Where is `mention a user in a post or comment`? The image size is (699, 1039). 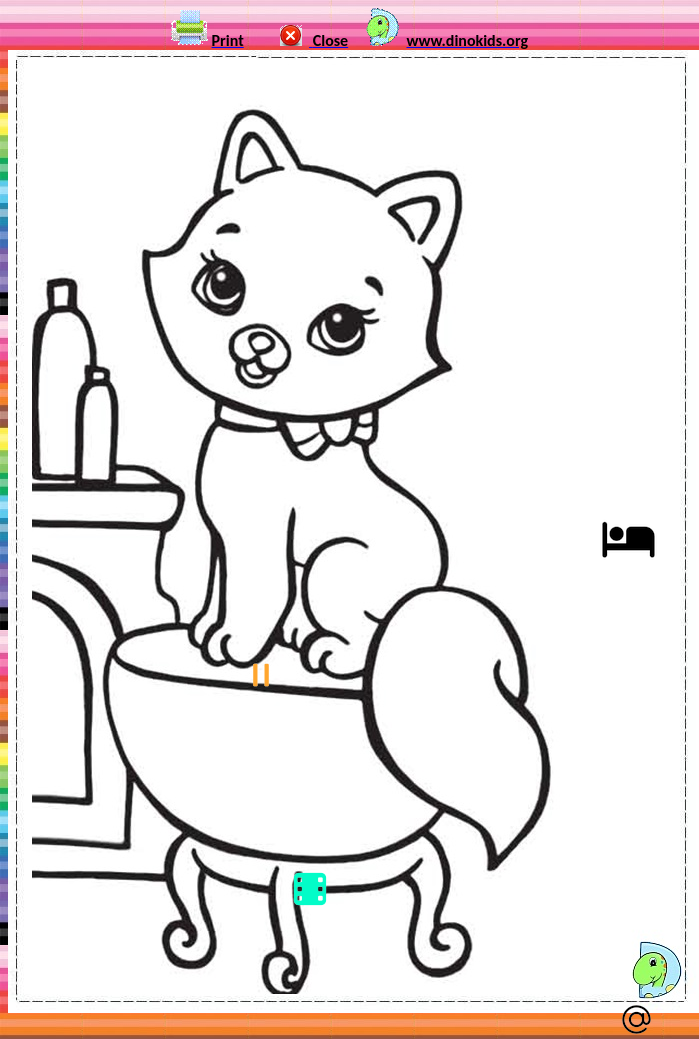
mention a user in a post or comment is located at coordinates (636, 1019).